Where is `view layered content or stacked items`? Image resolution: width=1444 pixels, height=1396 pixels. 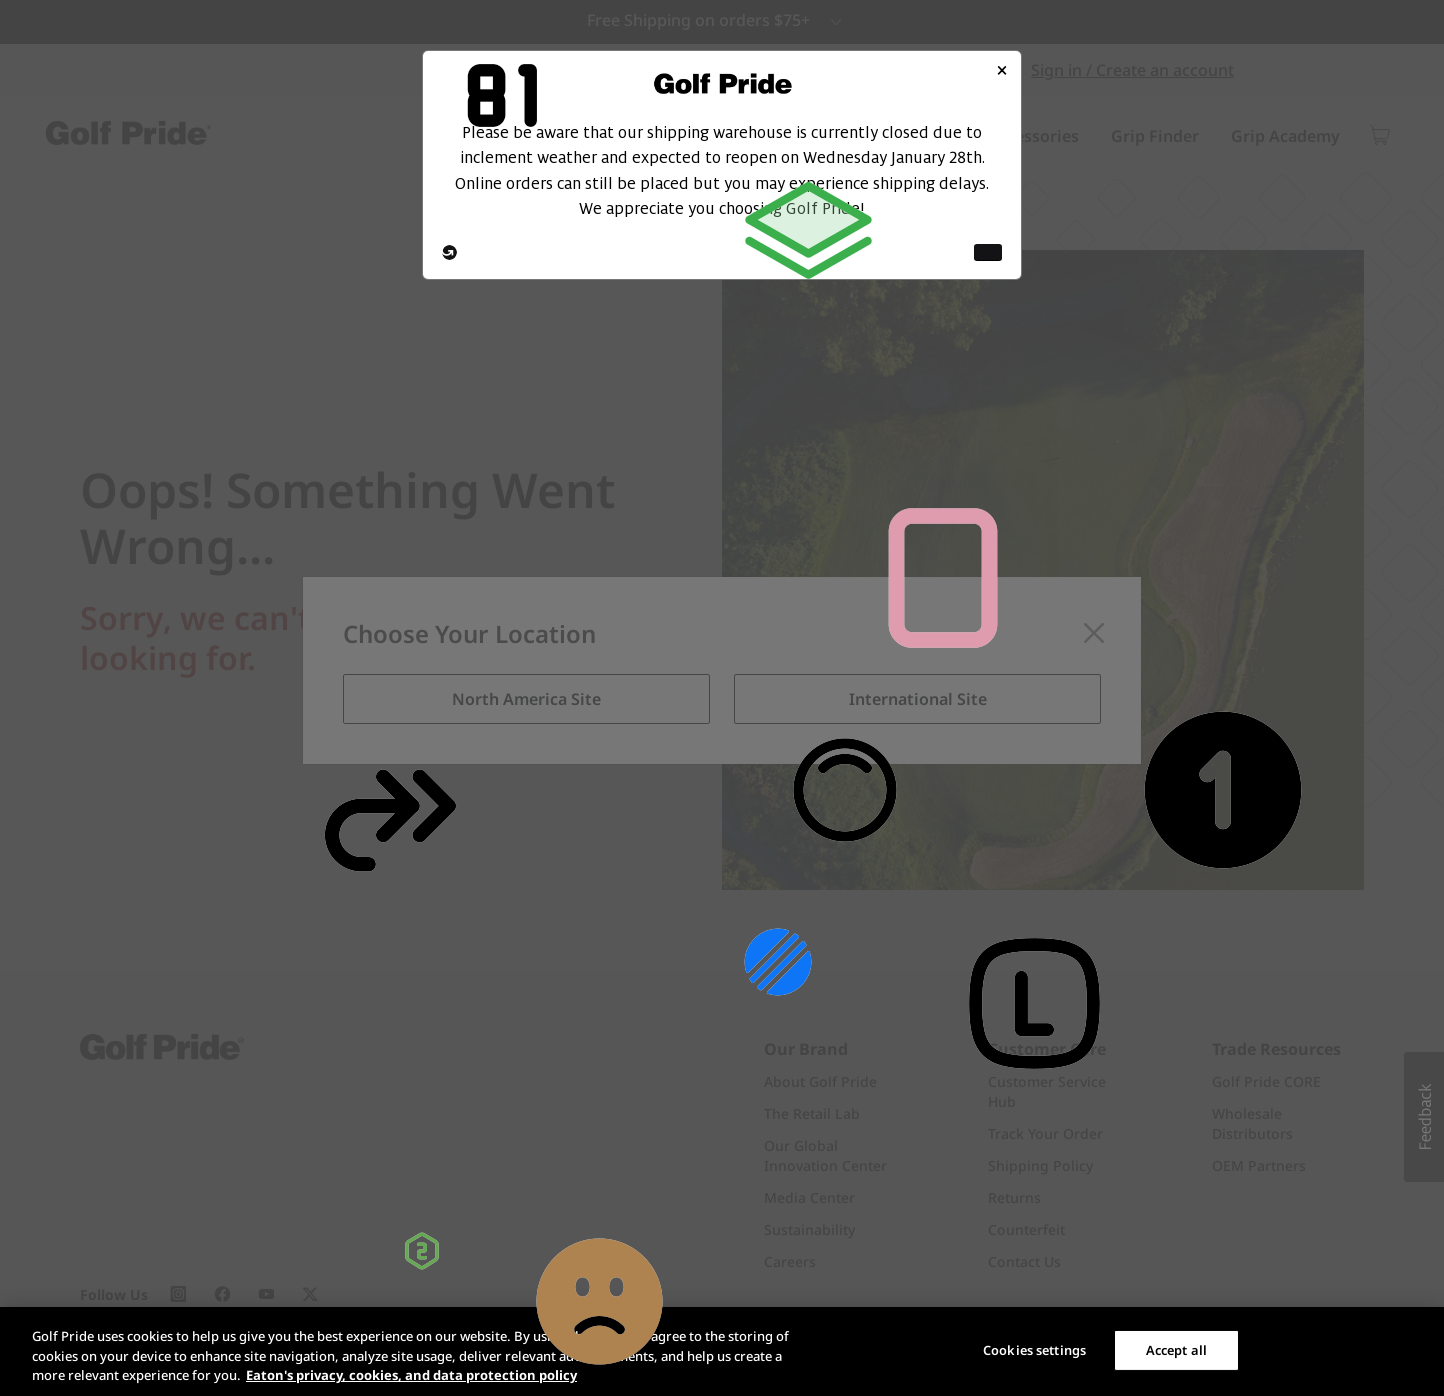 view layered content or stacked items is located at coordinates (808, 232).